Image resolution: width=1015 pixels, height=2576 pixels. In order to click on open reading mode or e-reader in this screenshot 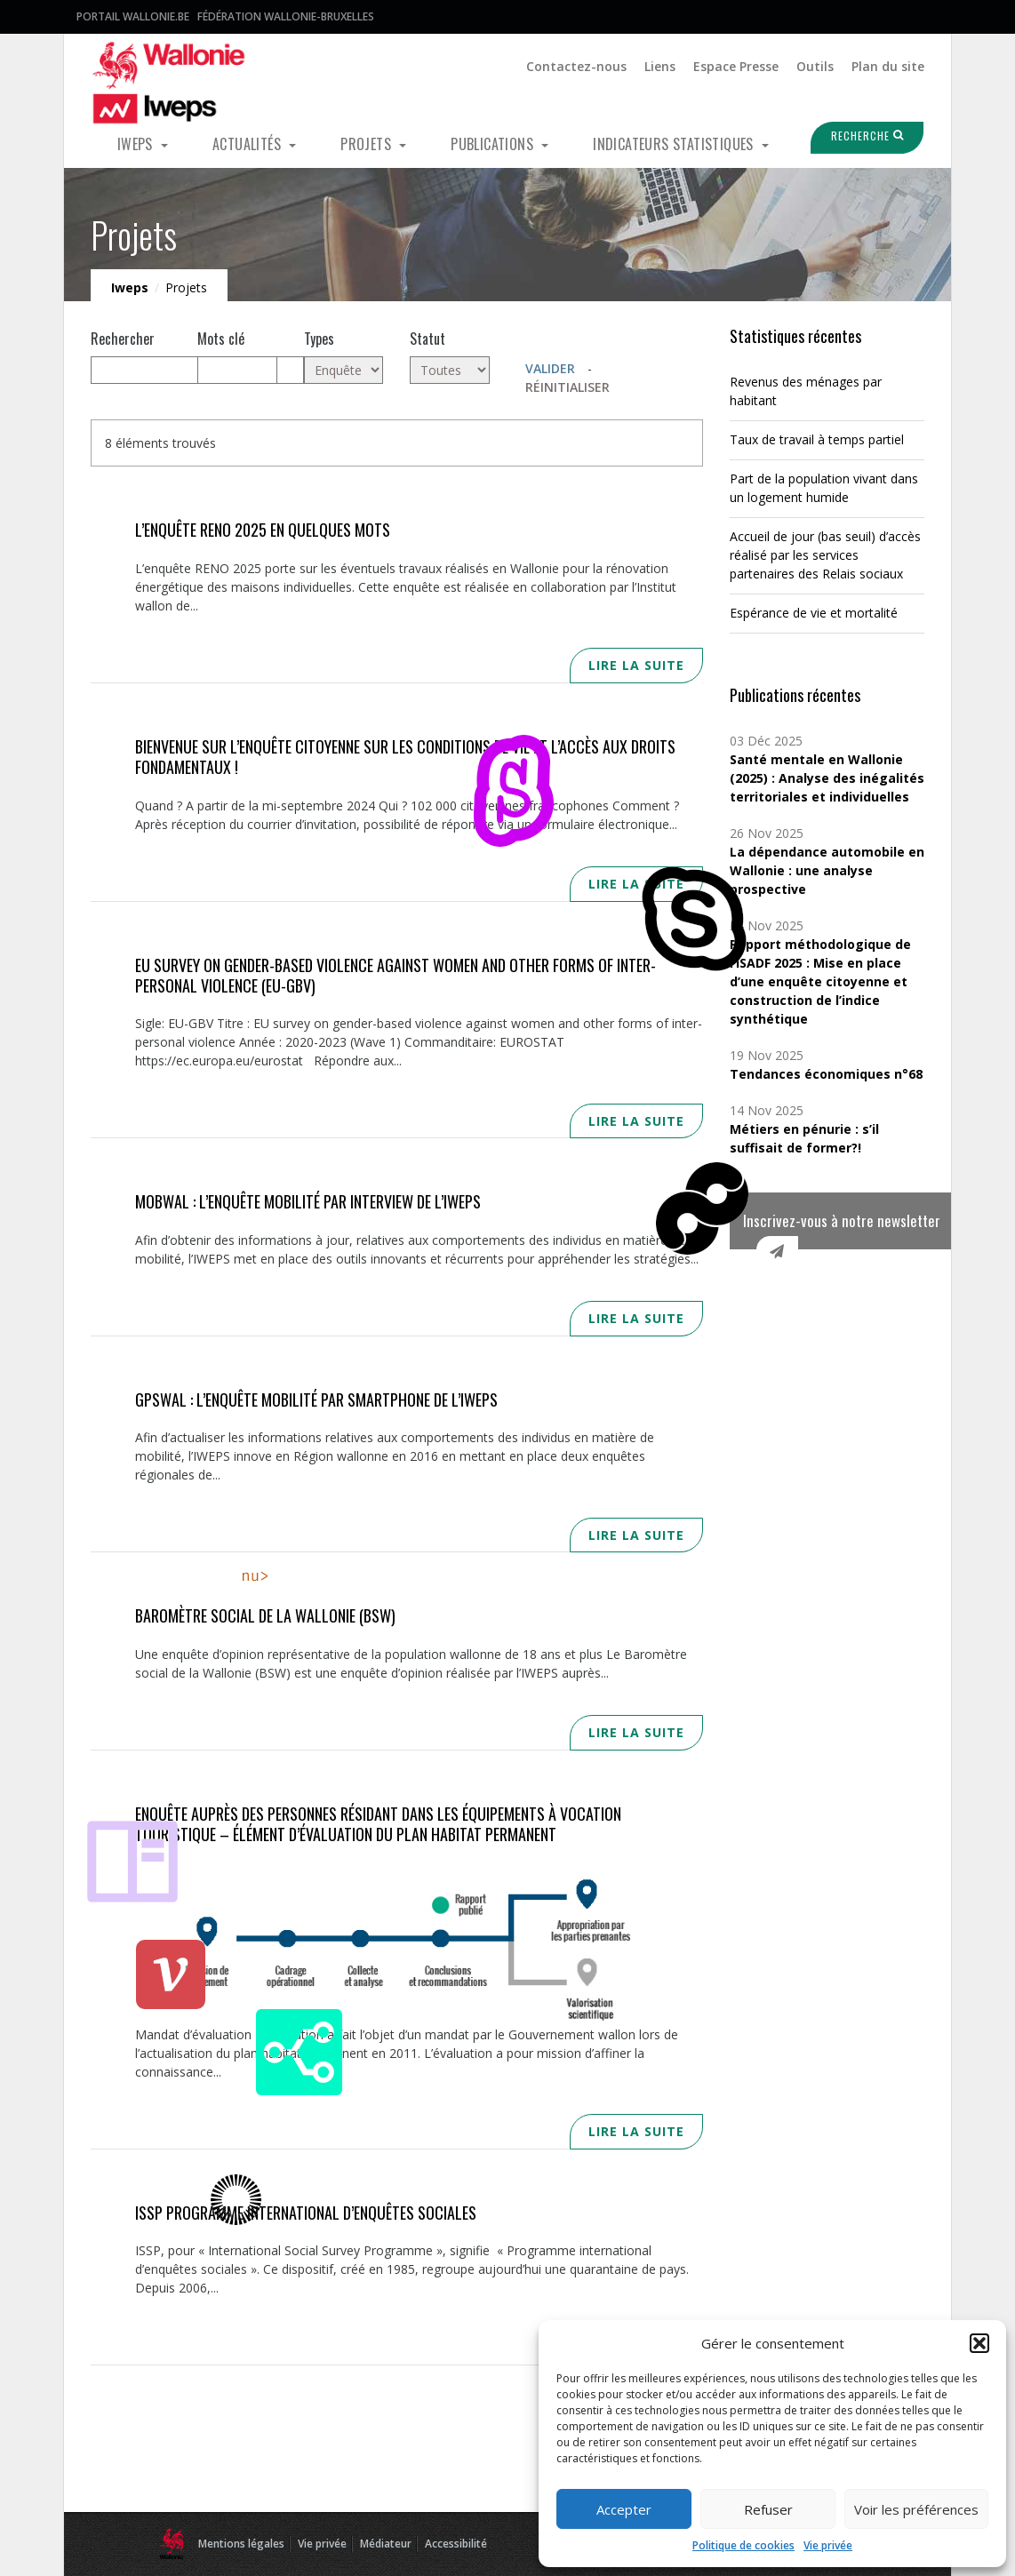, I will do `click(132, 1862)`.